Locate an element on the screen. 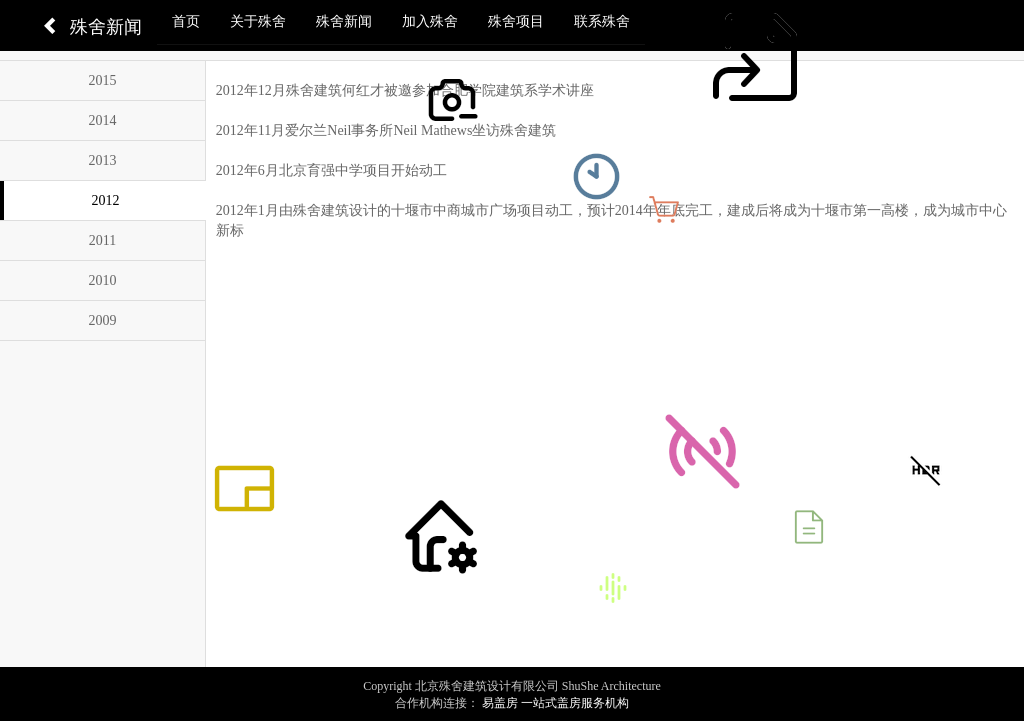  enable picture-in-picture mode is located at coordinates (244, 488).